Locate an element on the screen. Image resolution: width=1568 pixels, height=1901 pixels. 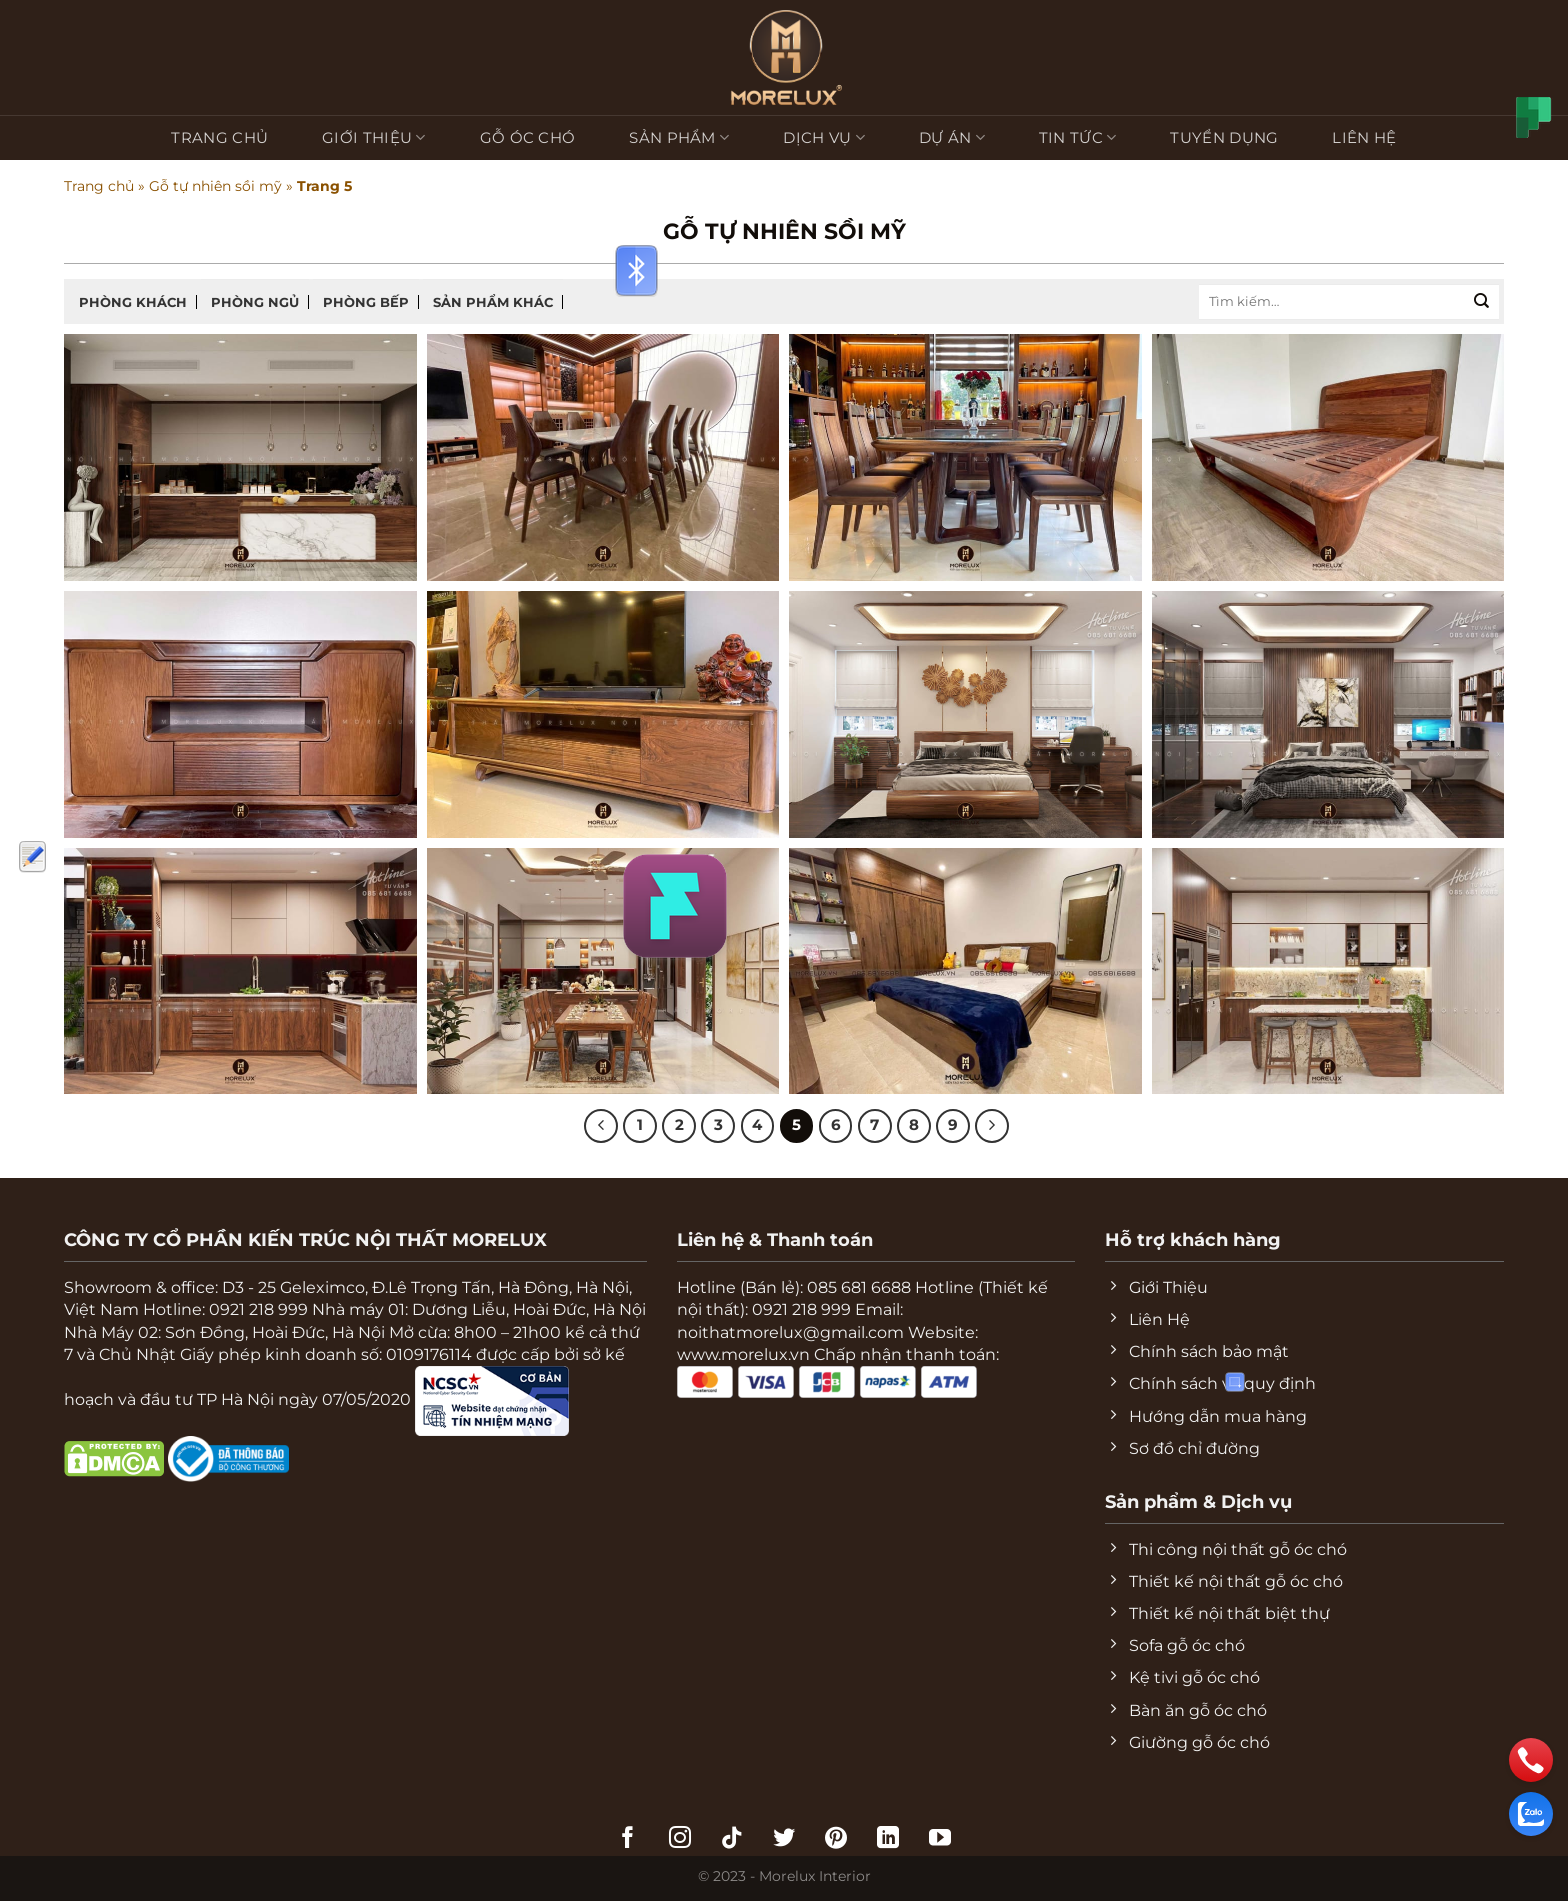
open gedit text editor is located at coordinates (32, 856).